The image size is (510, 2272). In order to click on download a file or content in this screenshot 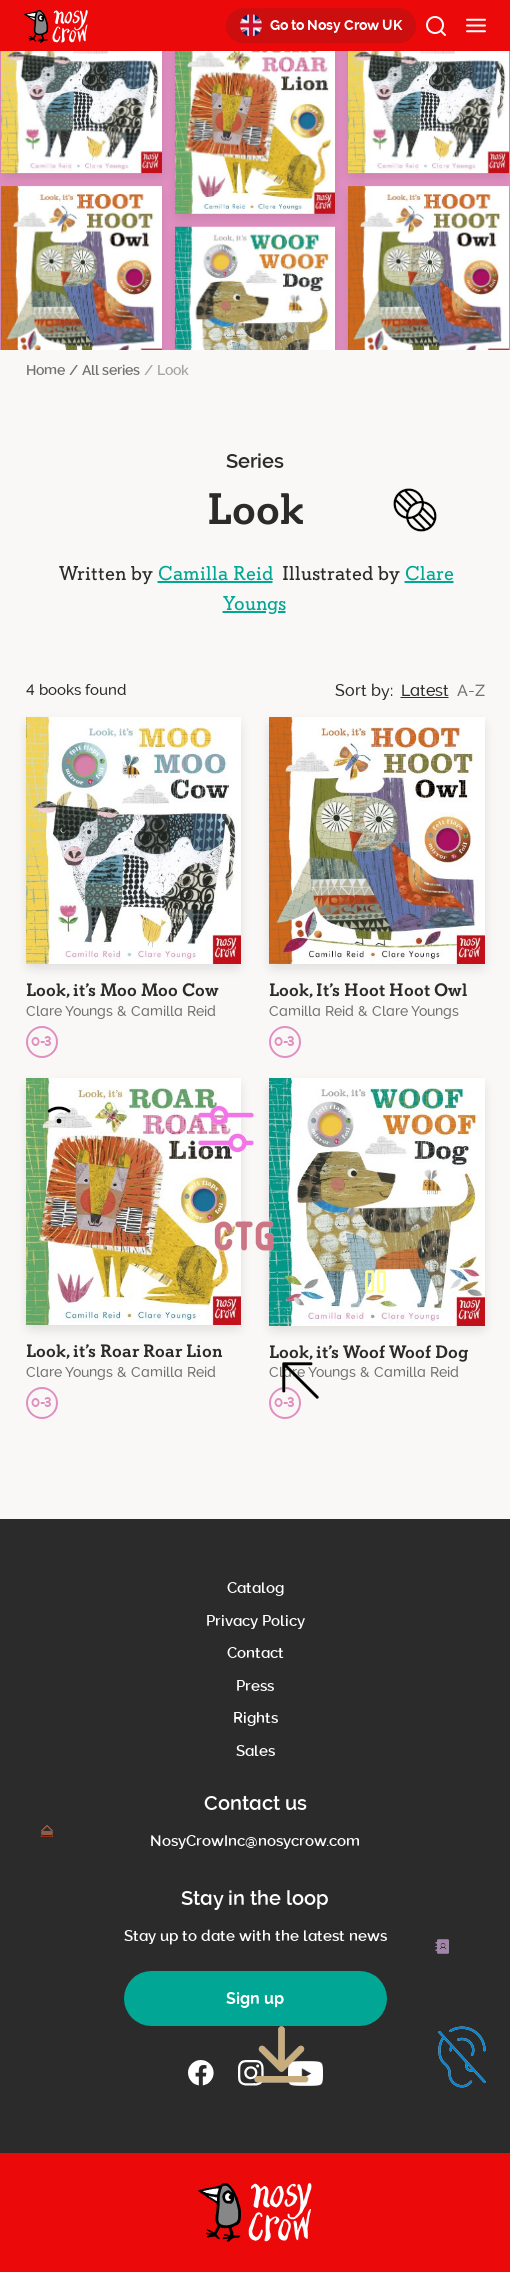, I will do `click(281, 2055)`.